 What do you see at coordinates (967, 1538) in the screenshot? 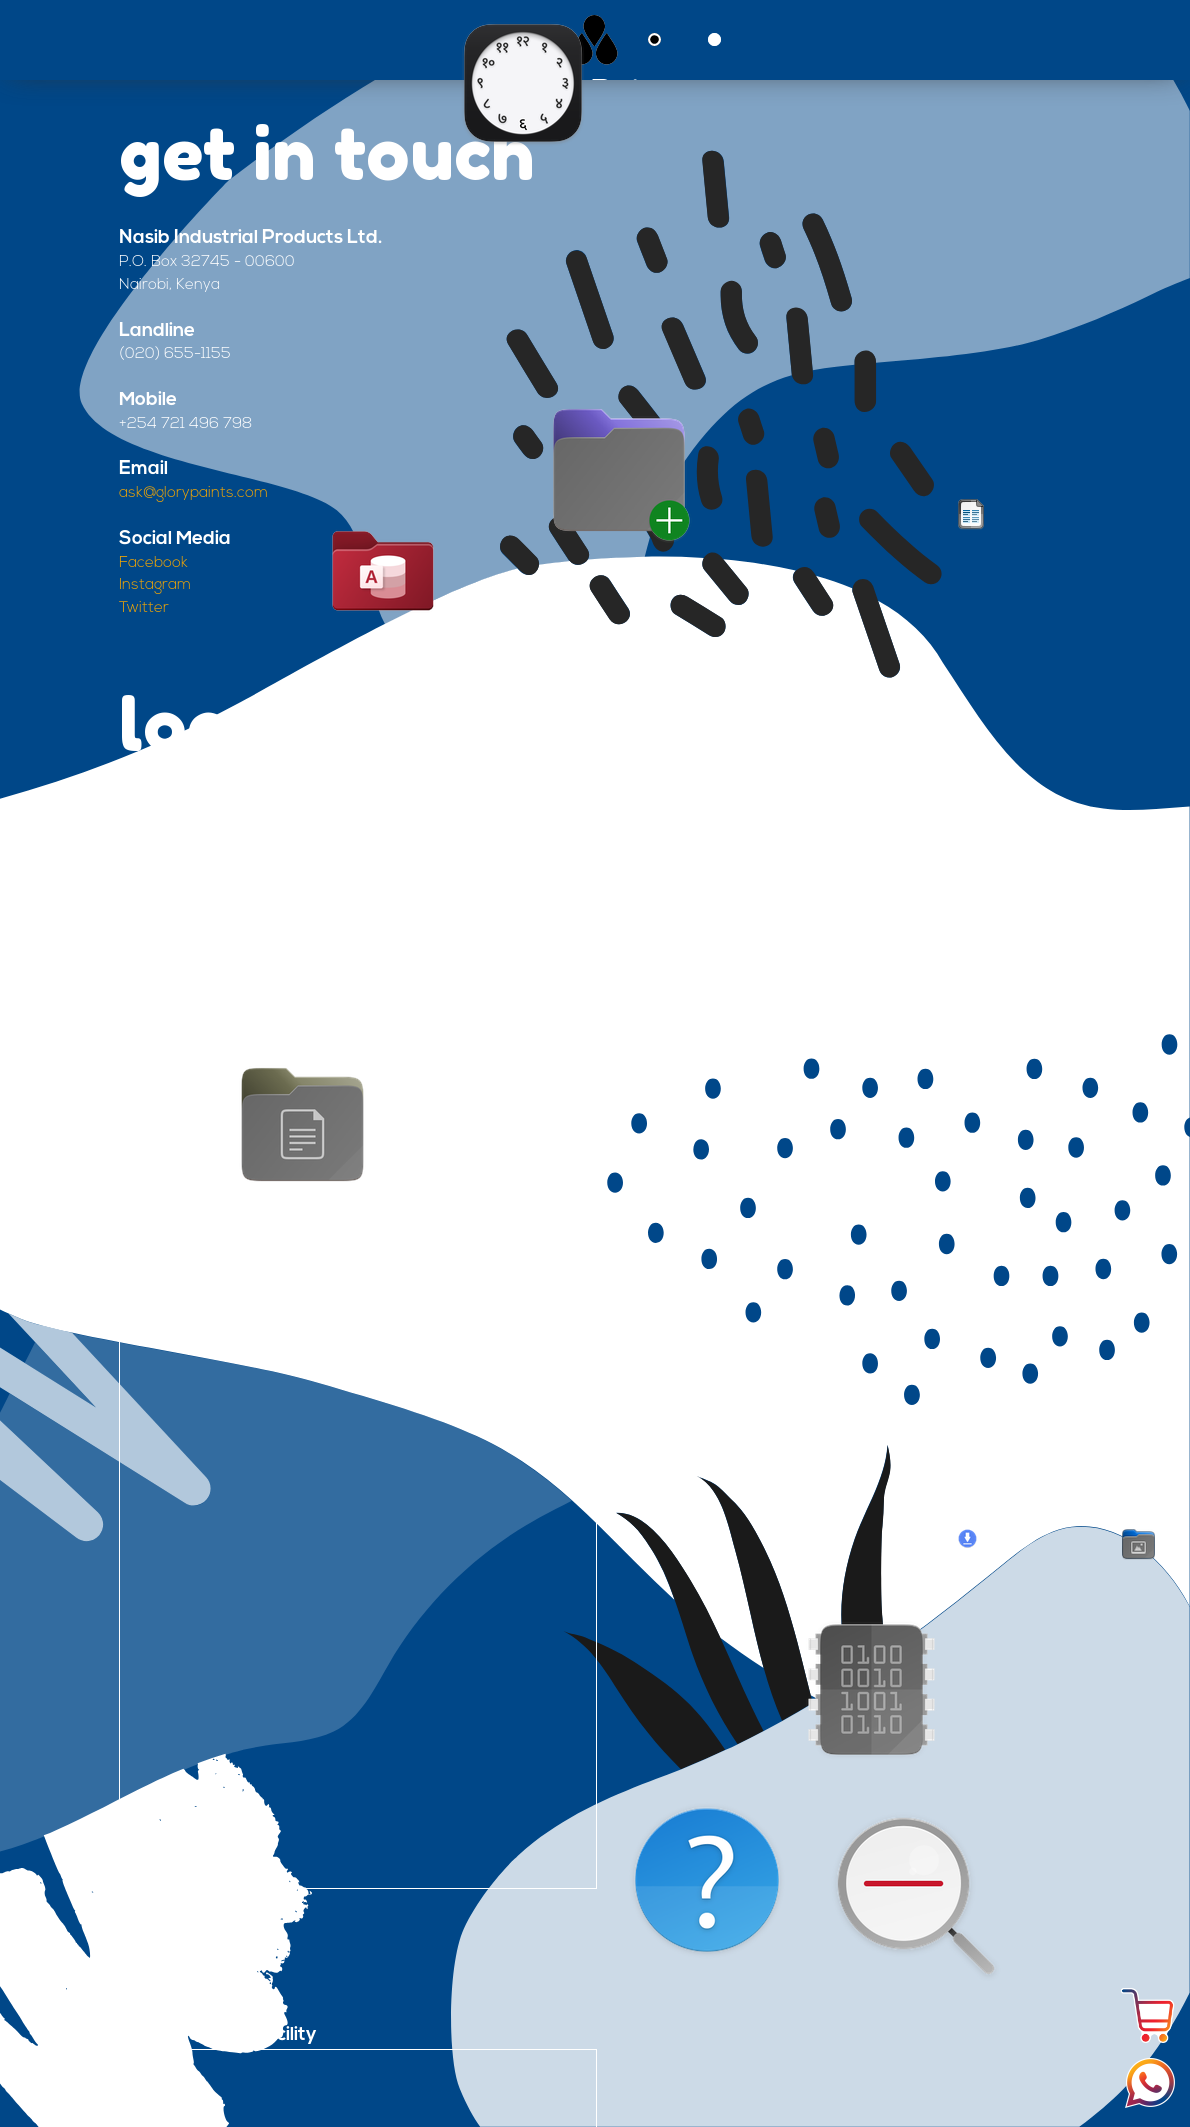
I see `access your downloads folder` at bounding box center [967, 1538].